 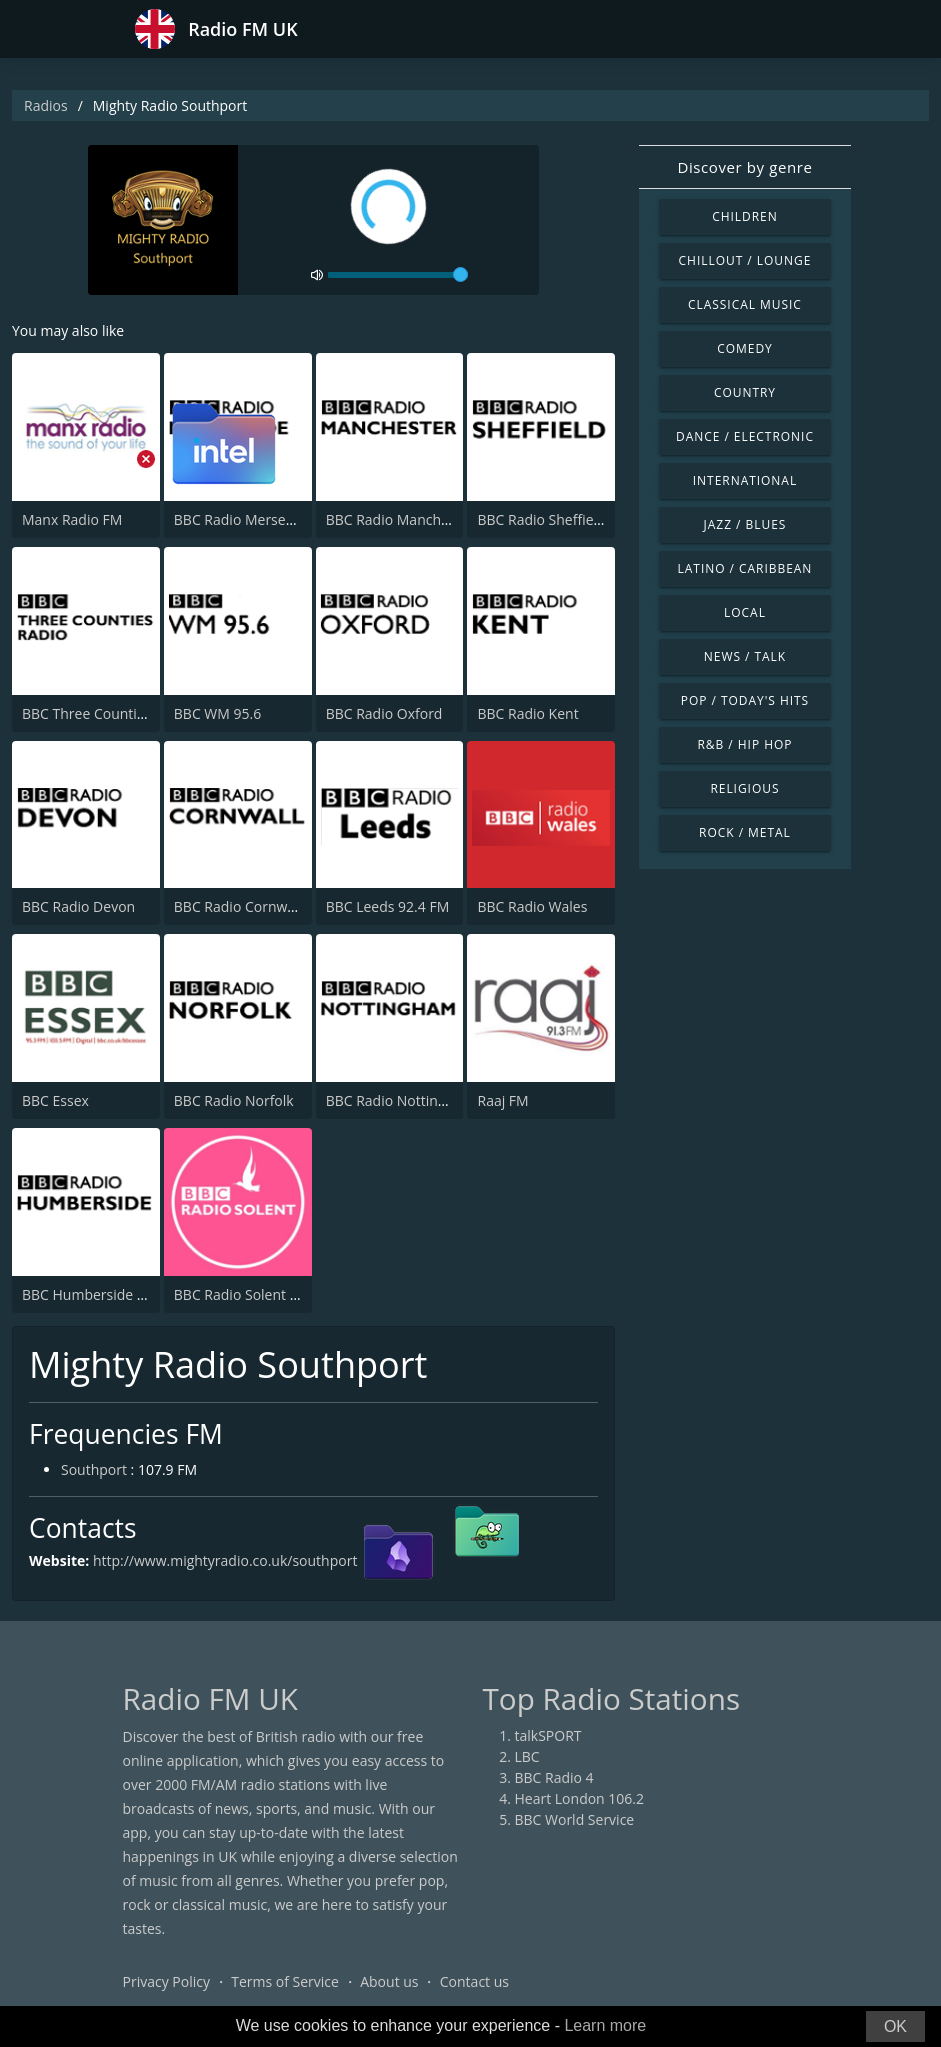 I want to click on cancel or close the current action, so click(x=146, y=459).